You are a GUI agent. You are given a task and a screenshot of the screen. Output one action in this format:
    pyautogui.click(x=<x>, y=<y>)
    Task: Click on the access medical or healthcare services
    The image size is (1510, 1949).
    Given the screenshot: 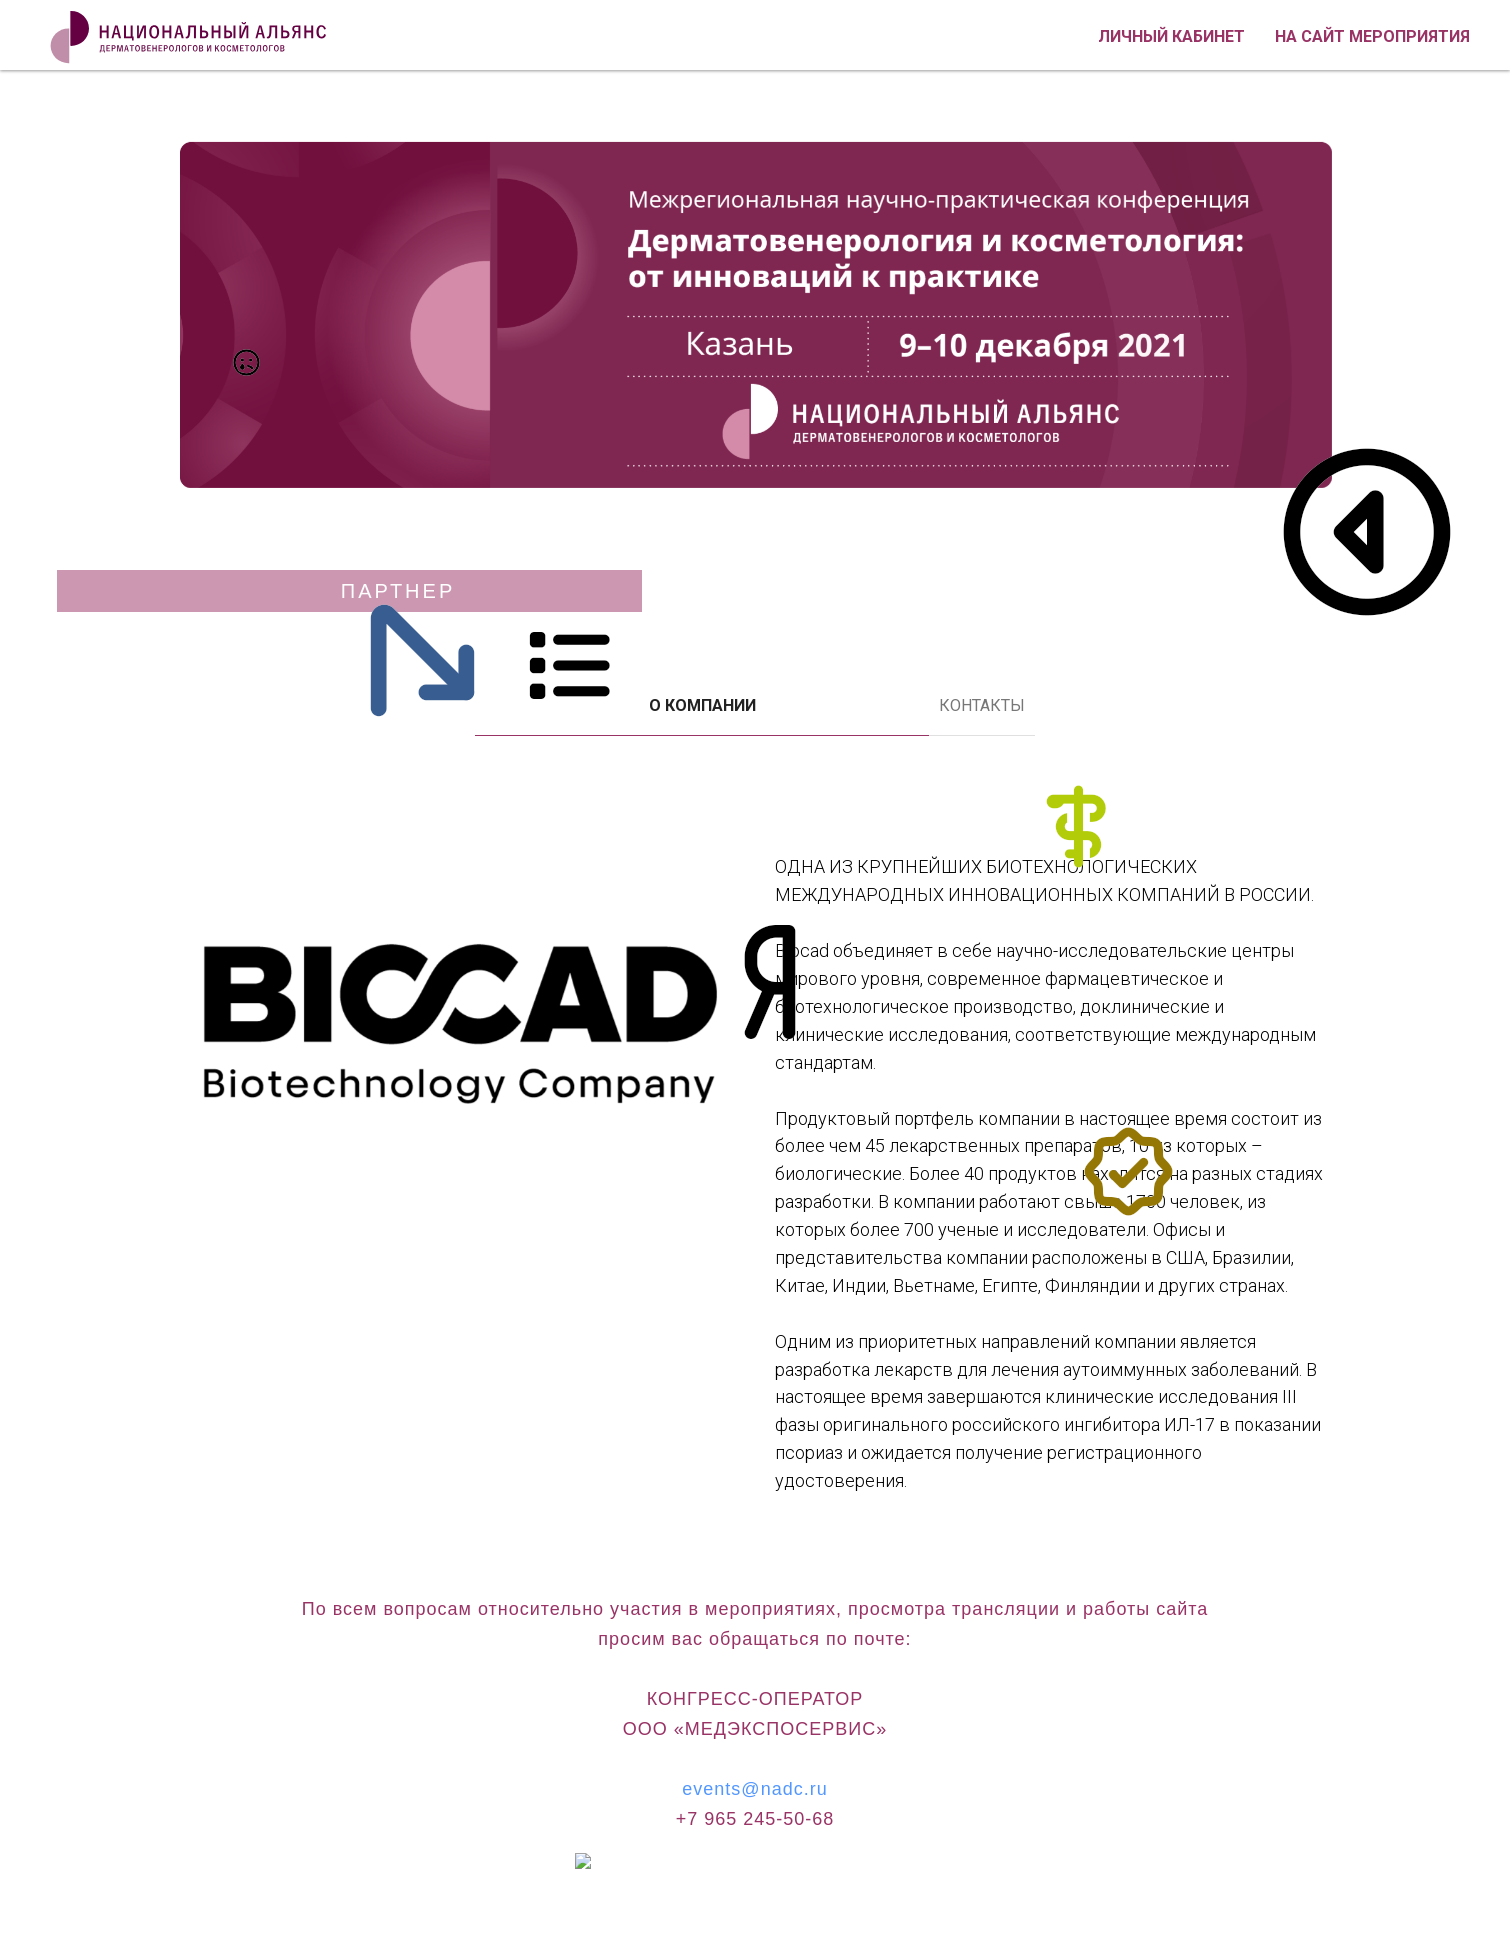 What is the action you would take?
    pyautogui.click(x=1078, y=826)
    